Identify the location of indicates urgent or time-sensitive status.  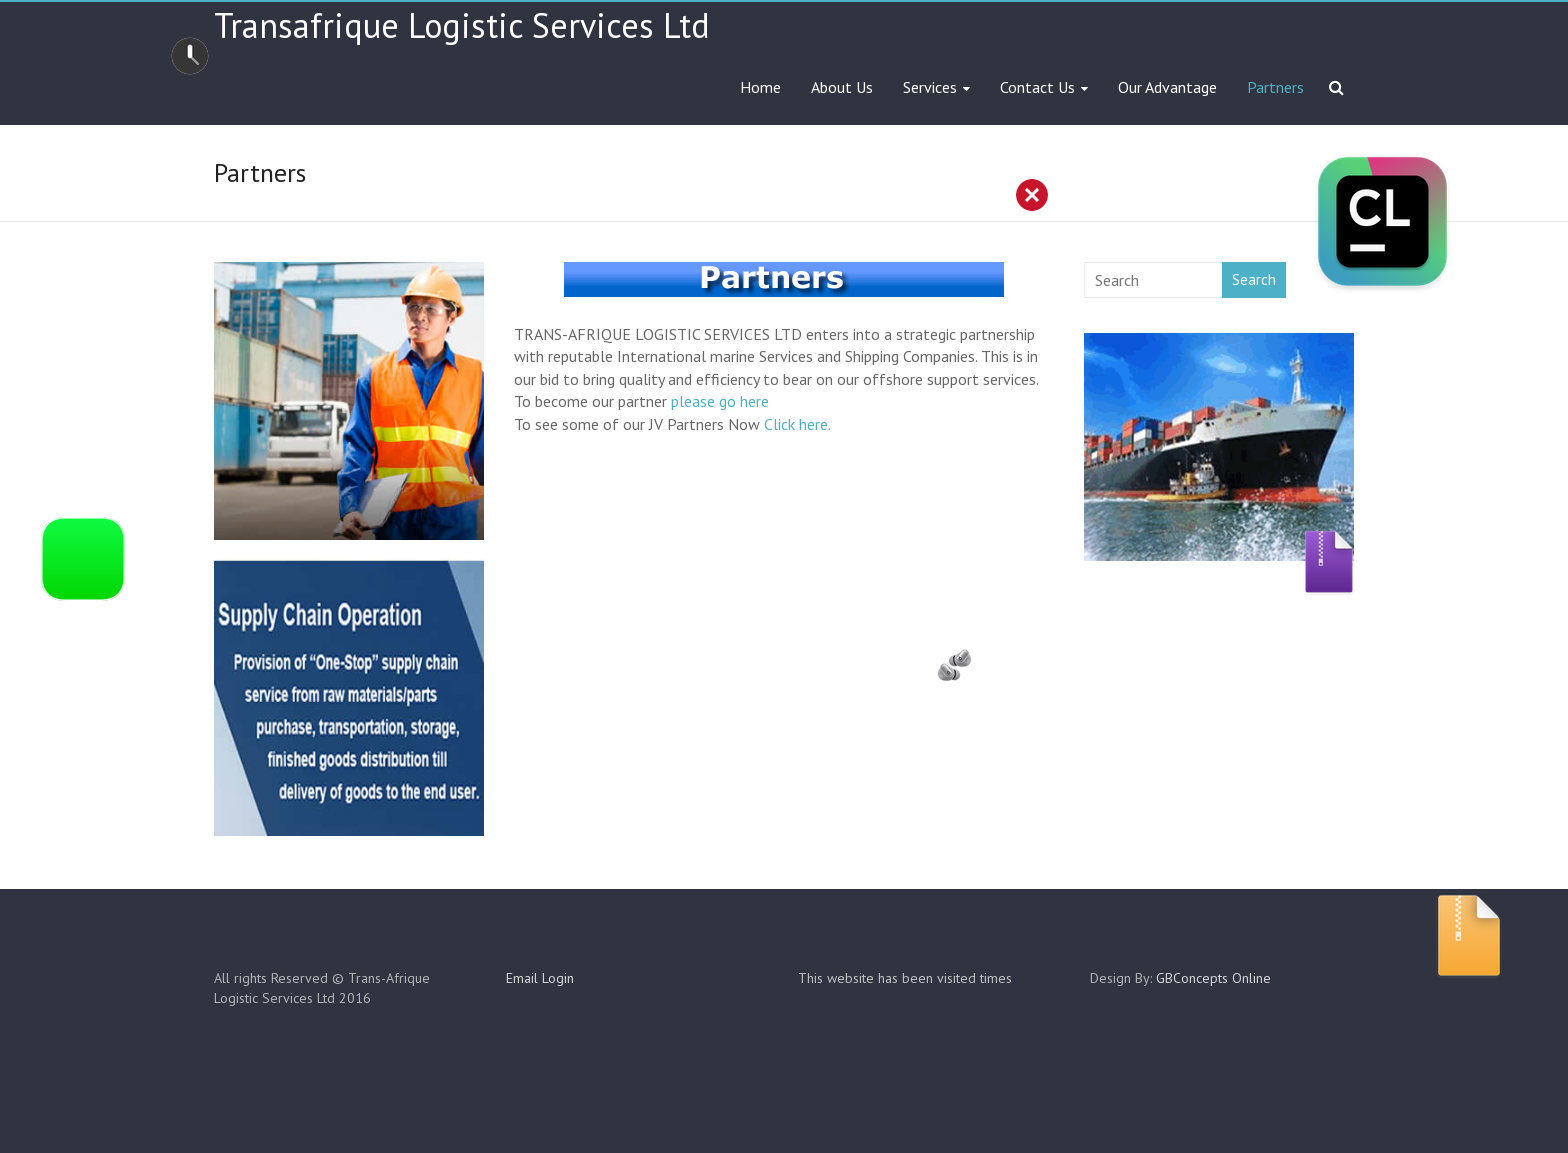
(190, 56).